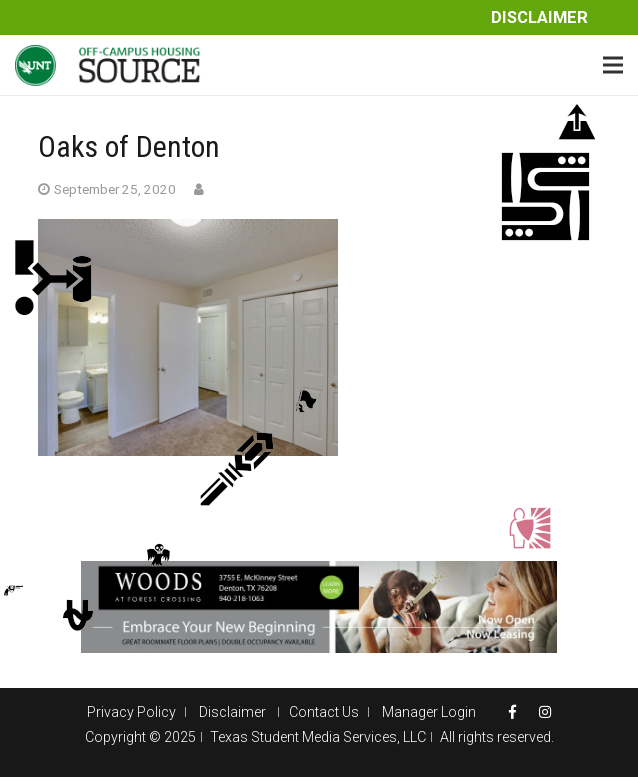  I want to click on select spiked bat as your weapon, so click(423, 592).